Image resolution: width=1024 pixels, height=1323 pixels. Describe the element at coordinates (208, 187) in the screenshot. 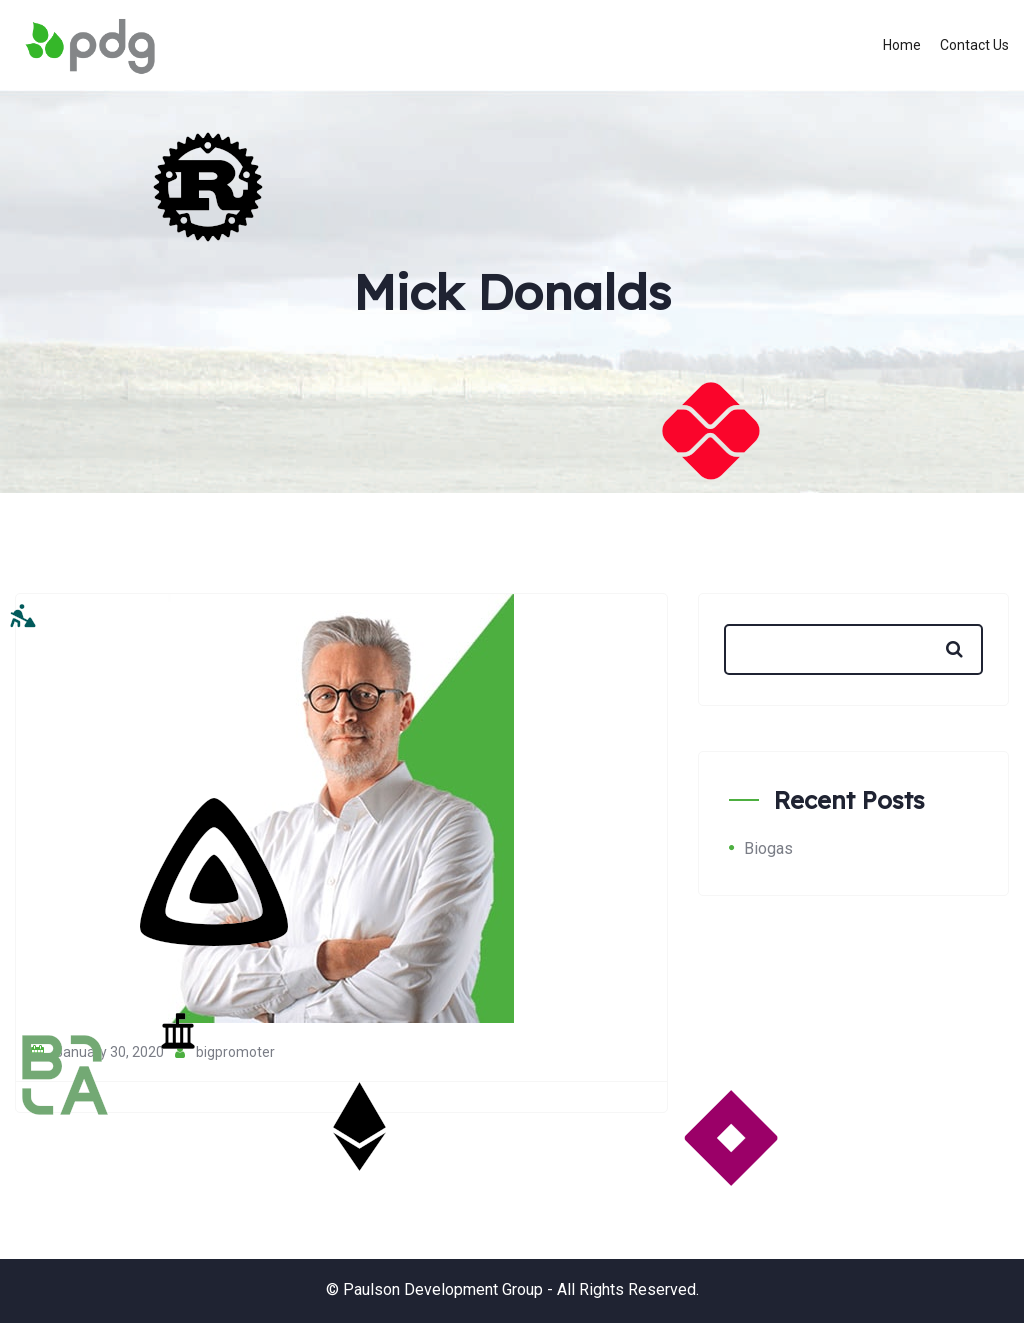

I see `rust programming language logo` at that location.